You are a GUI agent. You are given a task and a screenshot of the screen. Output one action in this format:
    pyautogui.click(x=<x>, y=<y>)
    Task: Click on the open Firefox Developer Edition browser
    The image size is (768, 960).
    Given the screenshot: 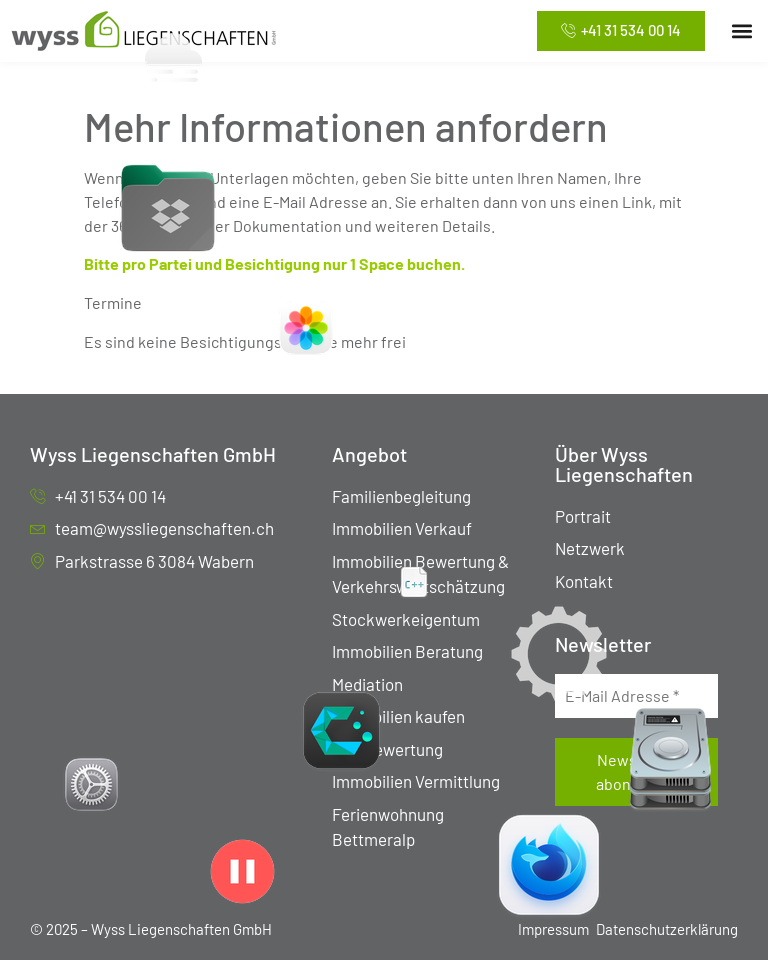 What is the action you would take?
    pyautogui.click(x=549, y=865)
    